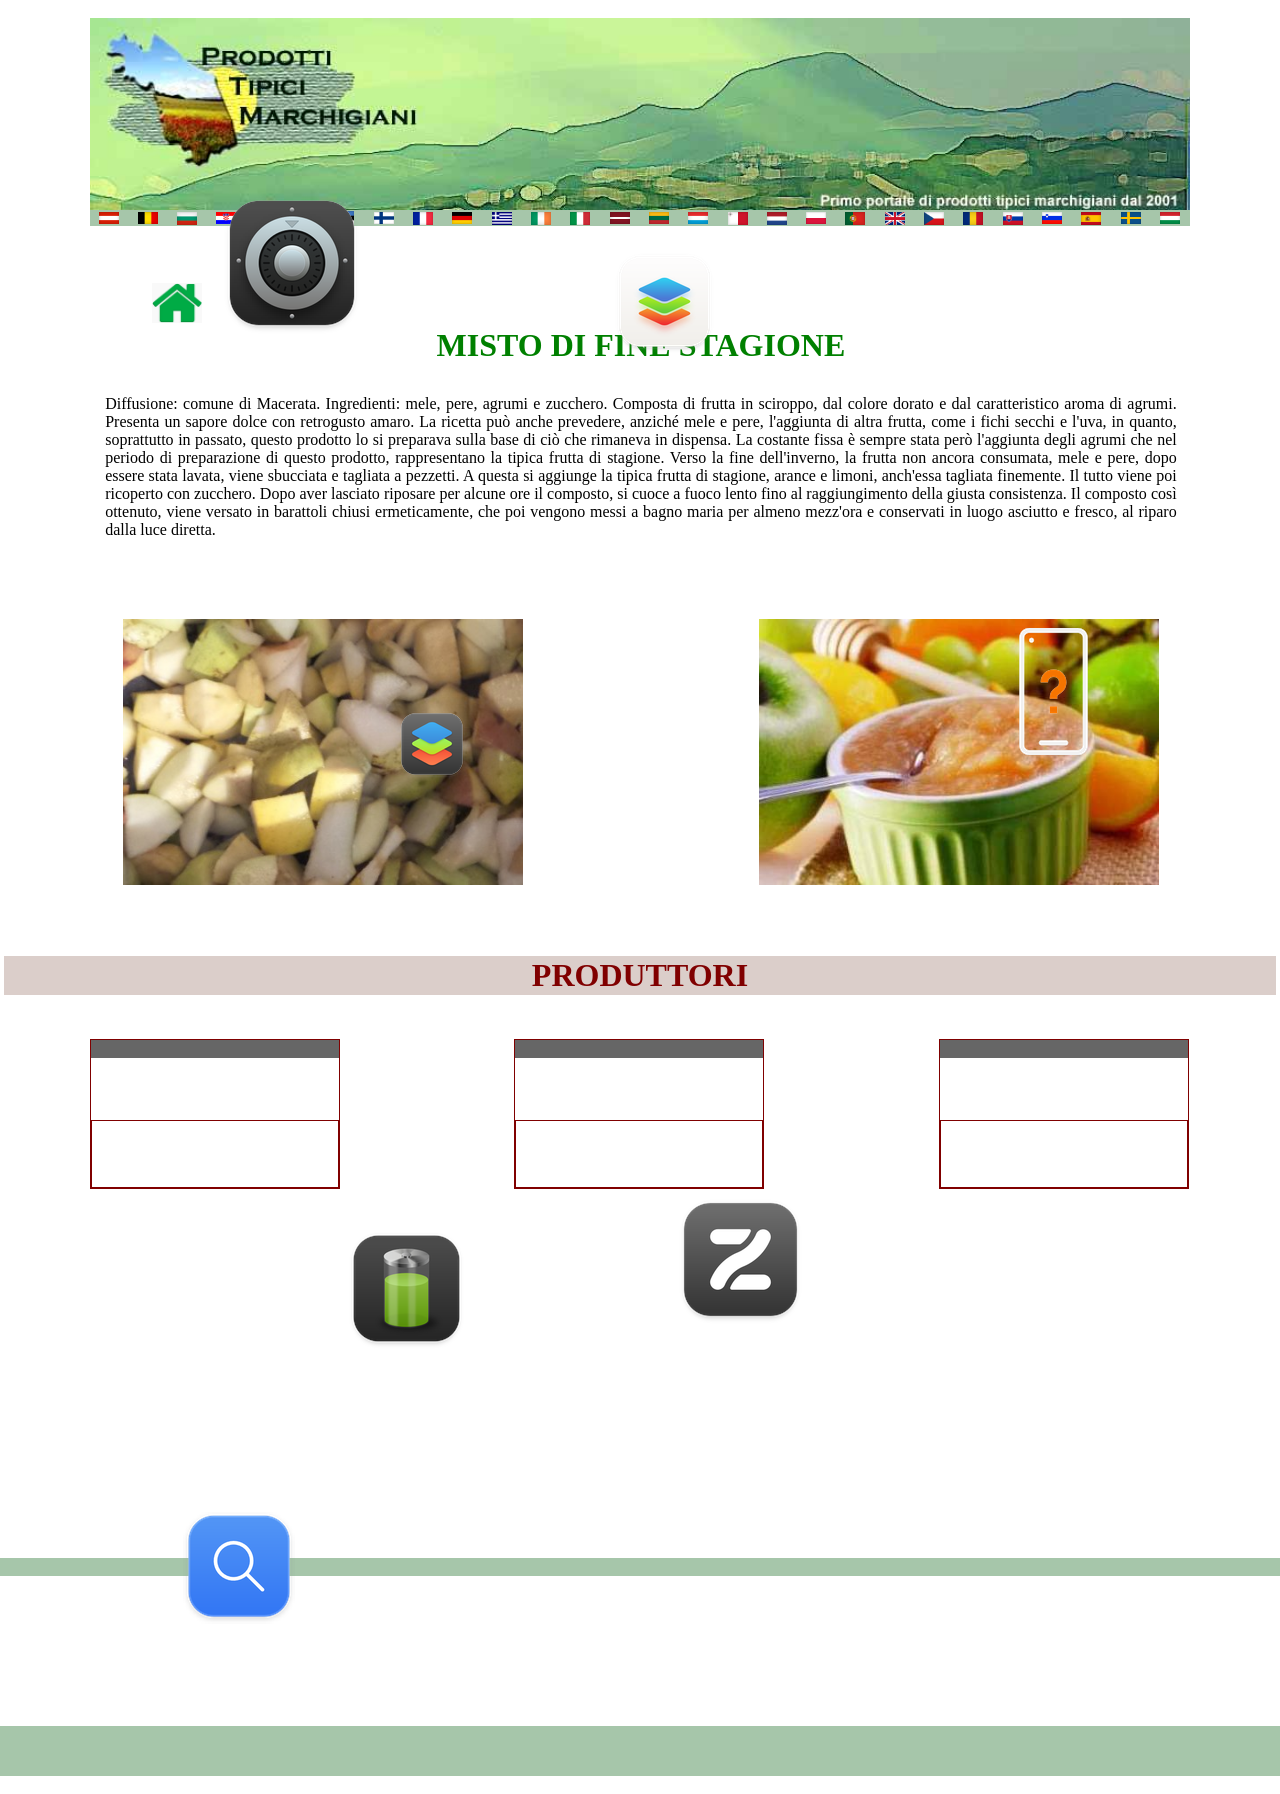 This screenshot has height=1794, width=1280. What do you see at coordinates (740, 1259) in the screenshot?
I see `open zen browser` at bounding box center [740, 1259].